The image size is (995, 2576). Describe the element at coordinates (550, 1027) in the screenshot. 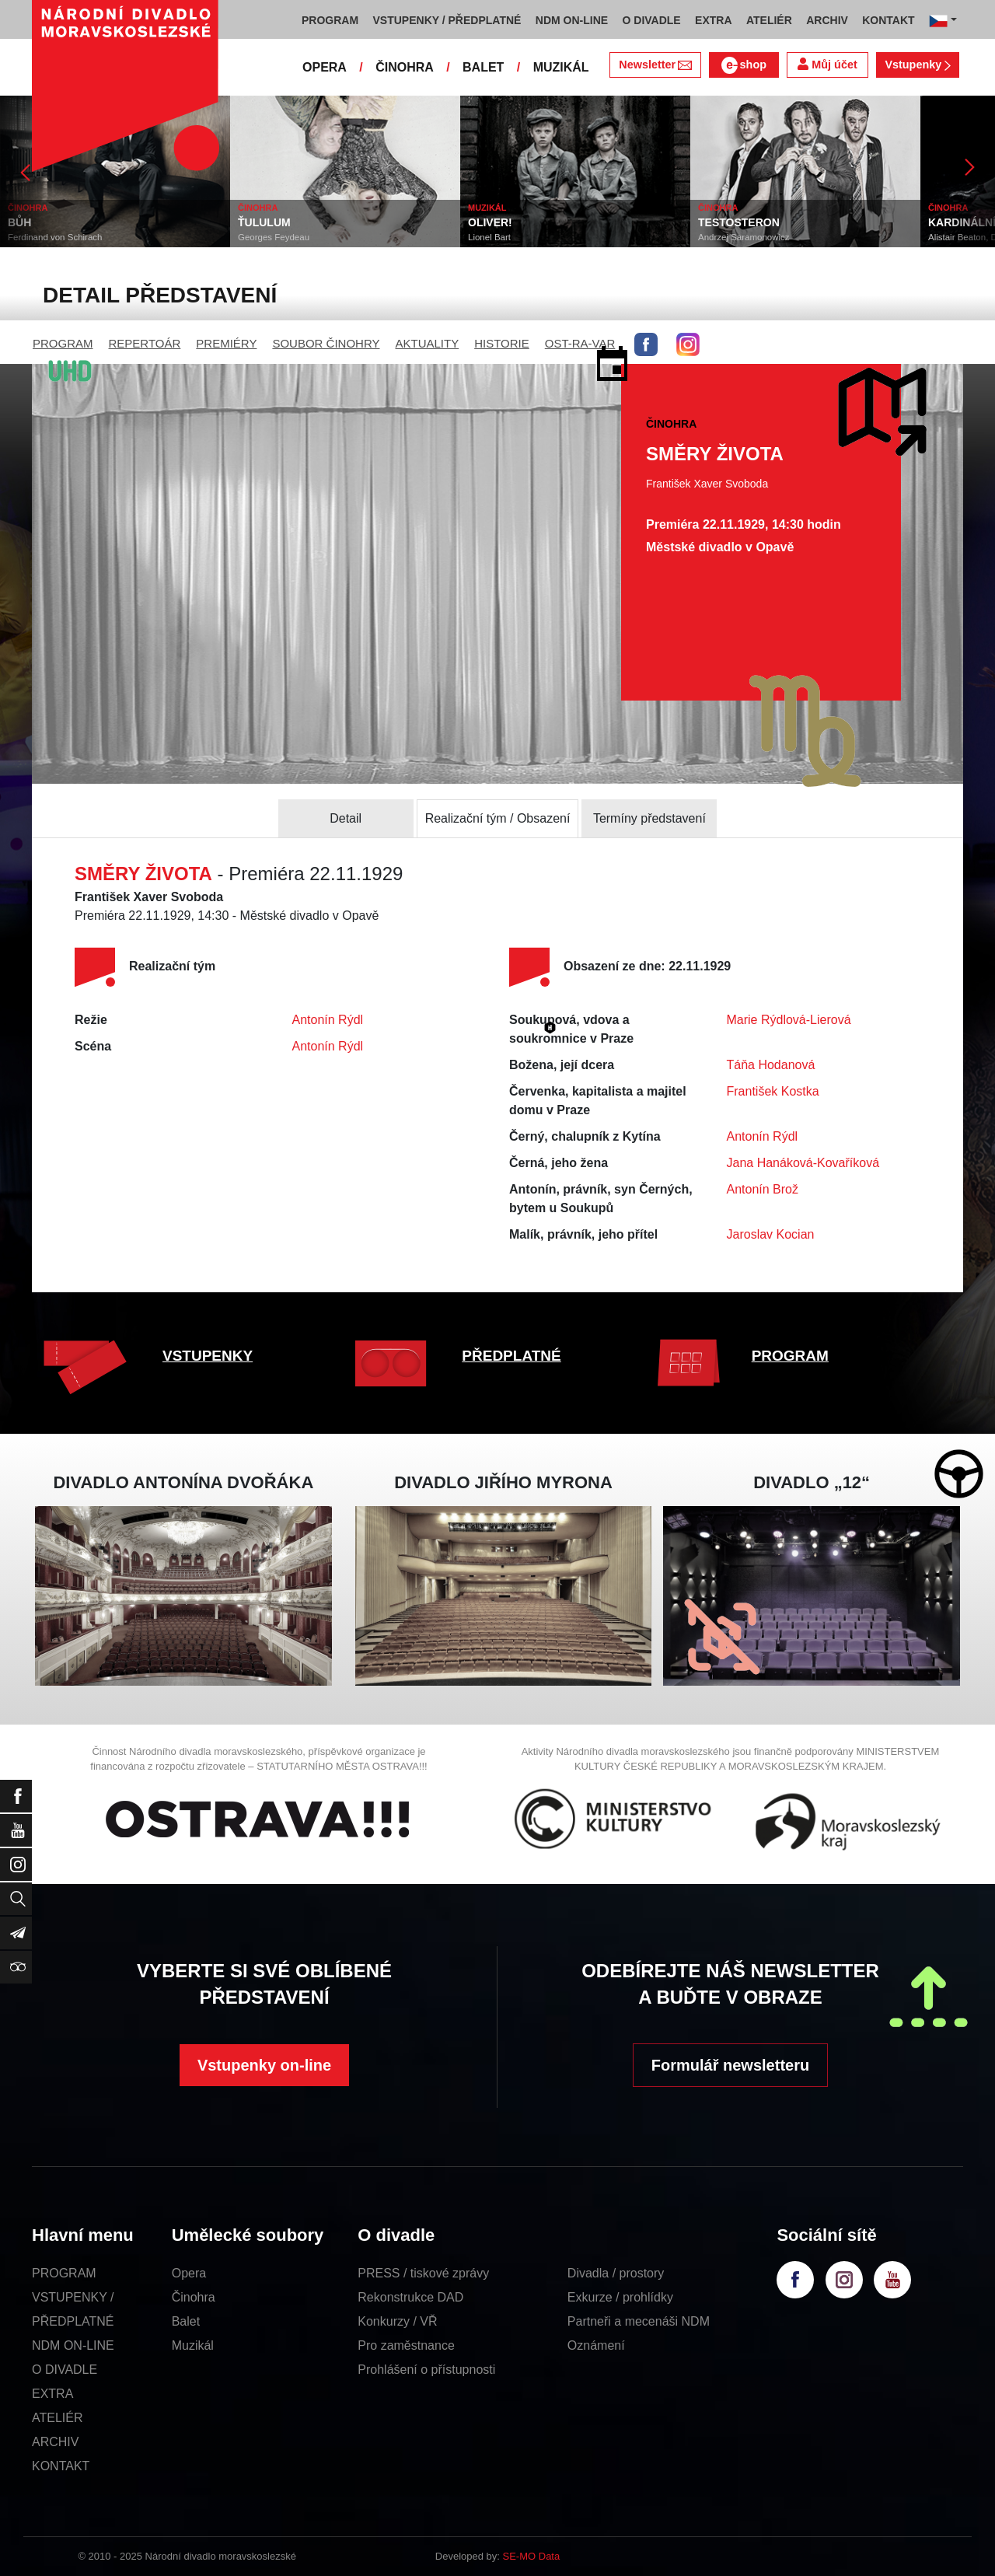

I see `access help or documentation` at that location.